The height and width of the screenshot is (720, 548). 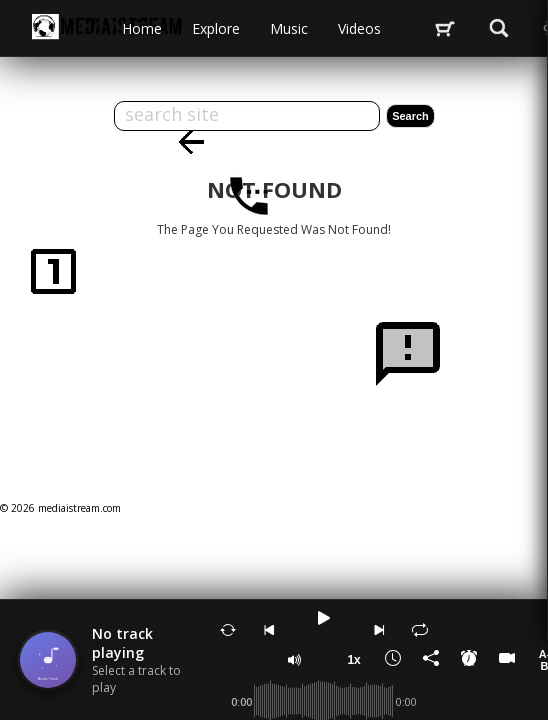 What do you see at coordinates (191, 142) in the screenshot?
I see `go back to the previous screen` at bounding box center [191, 142].